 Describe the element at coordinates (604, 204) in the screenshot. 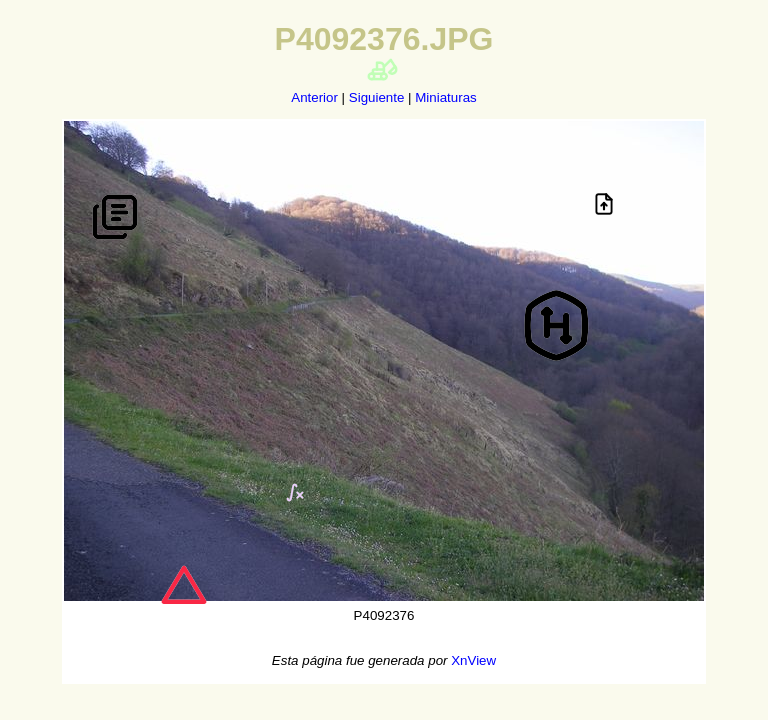

I see `upload a file from your device` at that location.